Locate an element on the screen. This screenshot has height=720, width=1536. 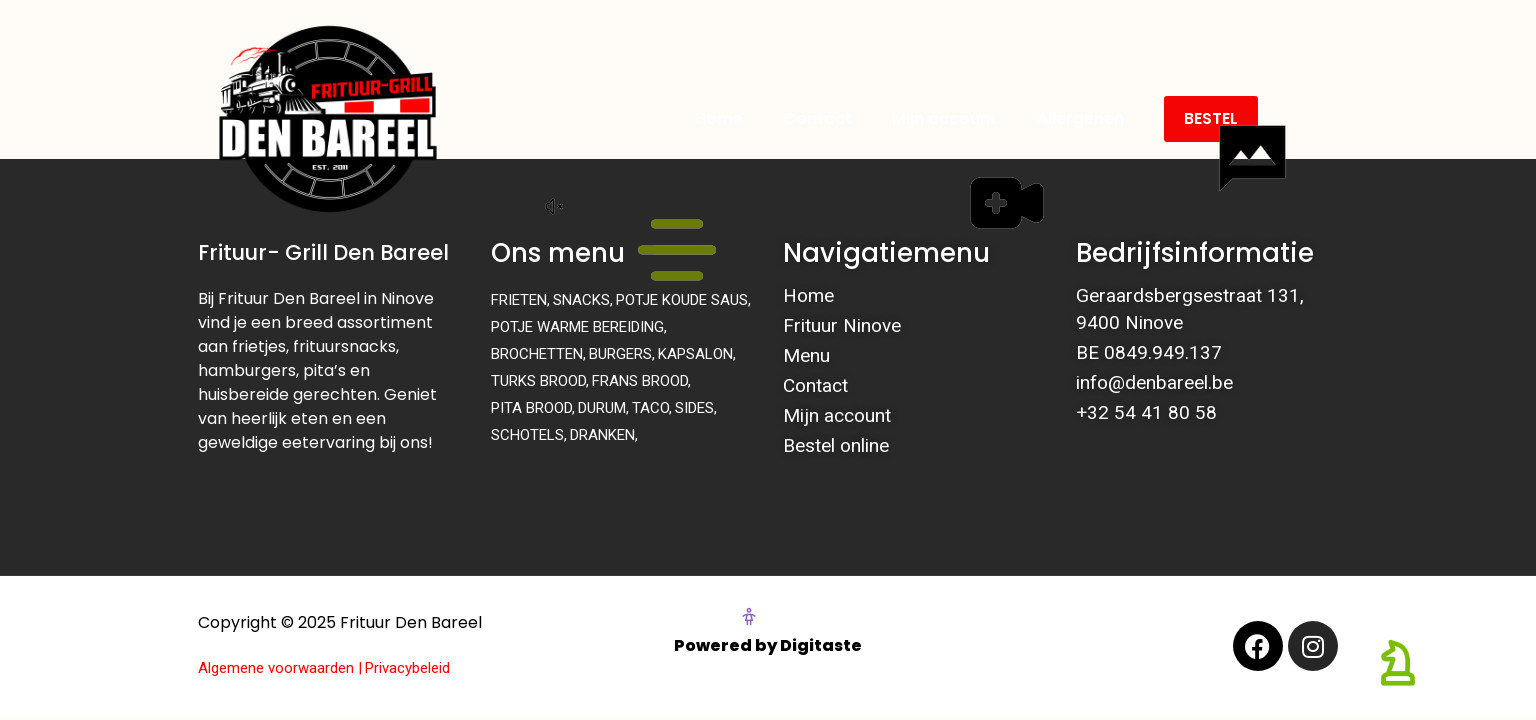
indicates a multimedia message (MMS) is located at coordinates (1252, 158).